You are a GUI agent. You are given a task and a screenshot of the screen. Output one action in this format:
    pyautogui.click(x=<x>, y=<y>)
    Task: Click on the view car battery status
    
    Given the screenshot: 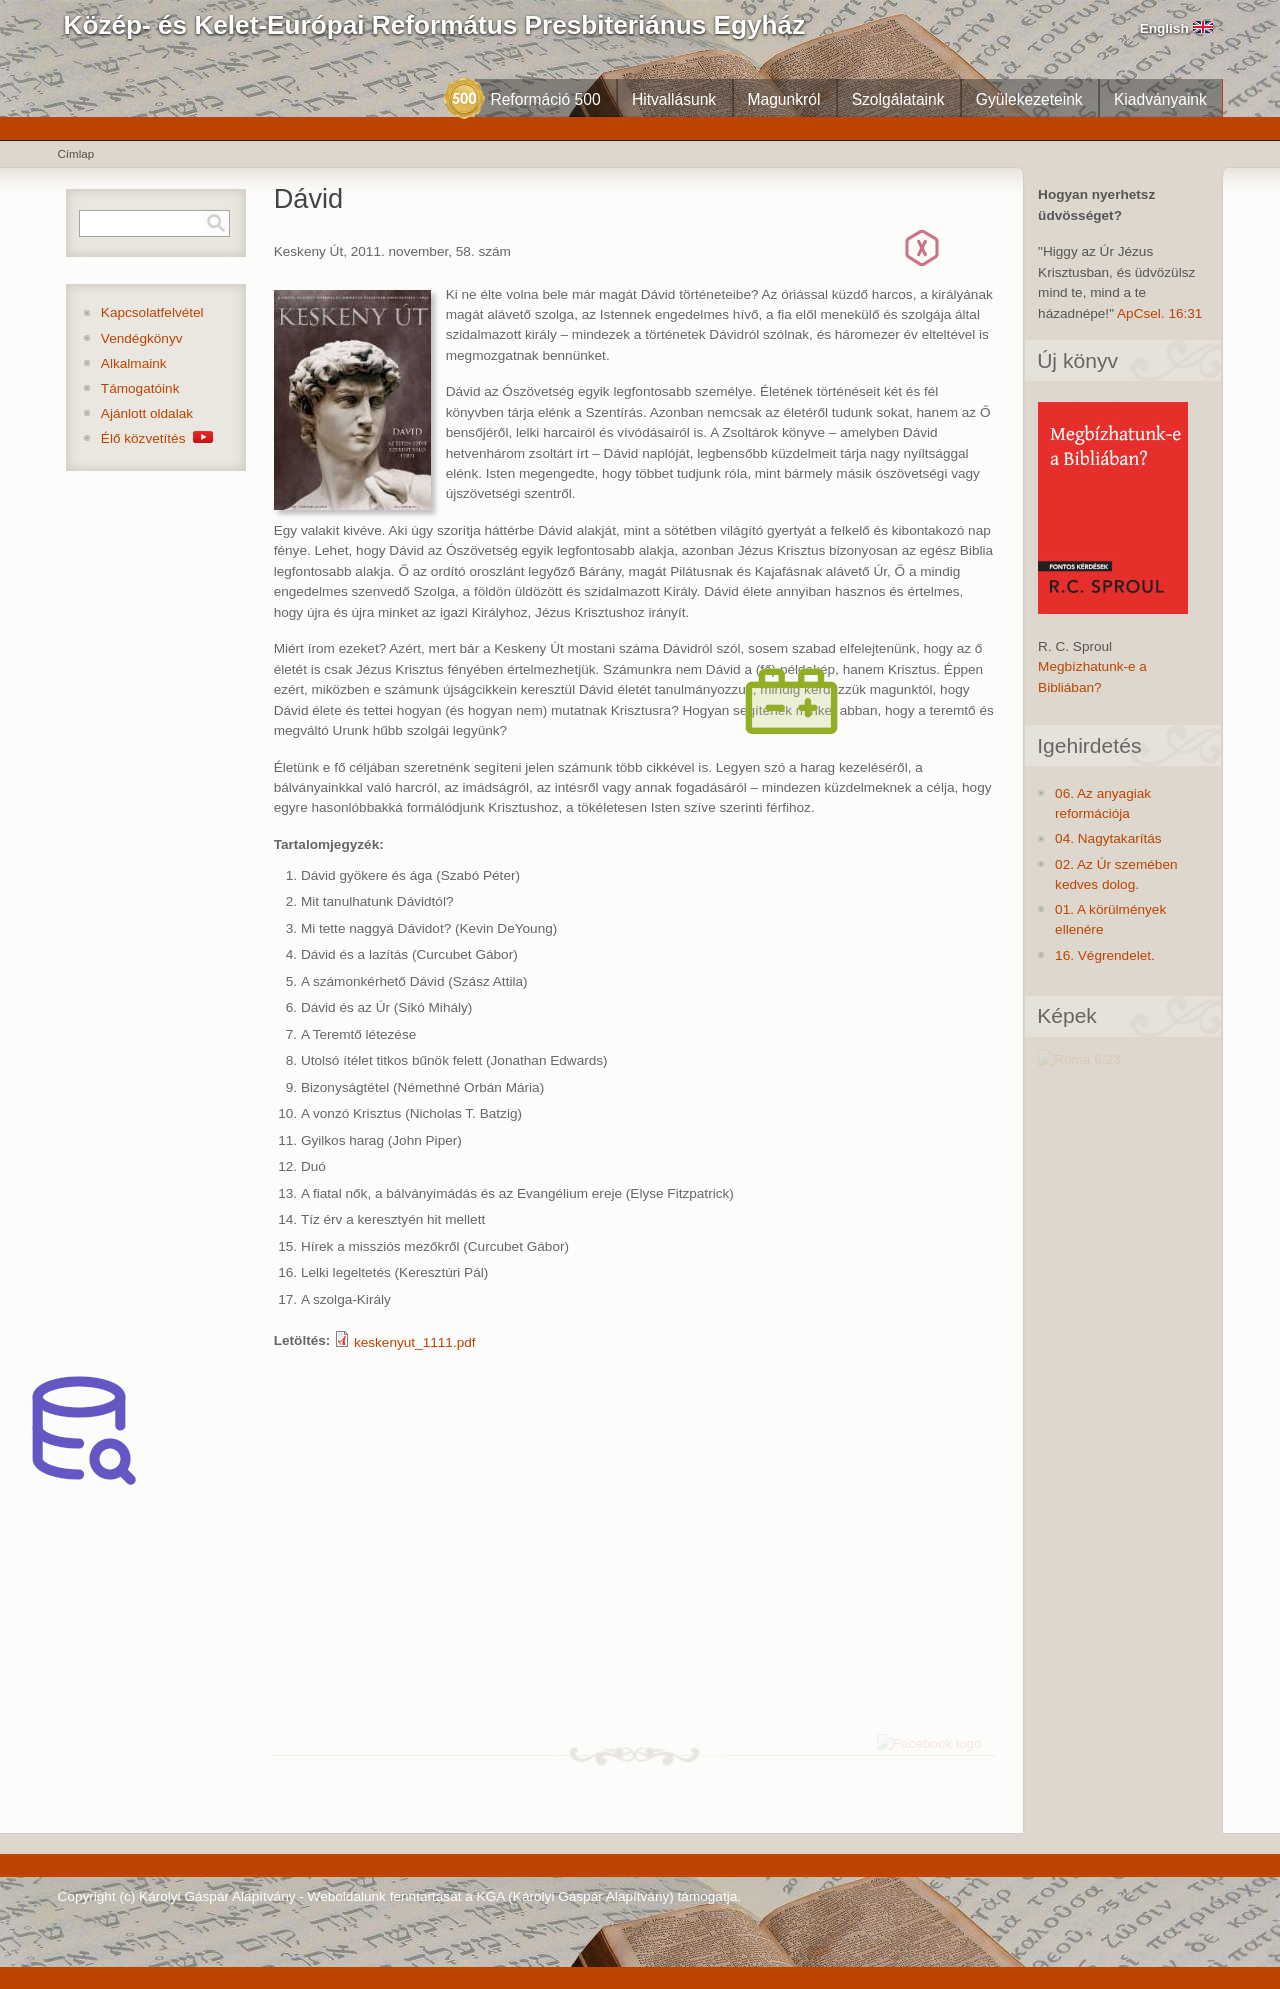 What is the action you would take?
    pyautogui.click(x=791, y=704)
    